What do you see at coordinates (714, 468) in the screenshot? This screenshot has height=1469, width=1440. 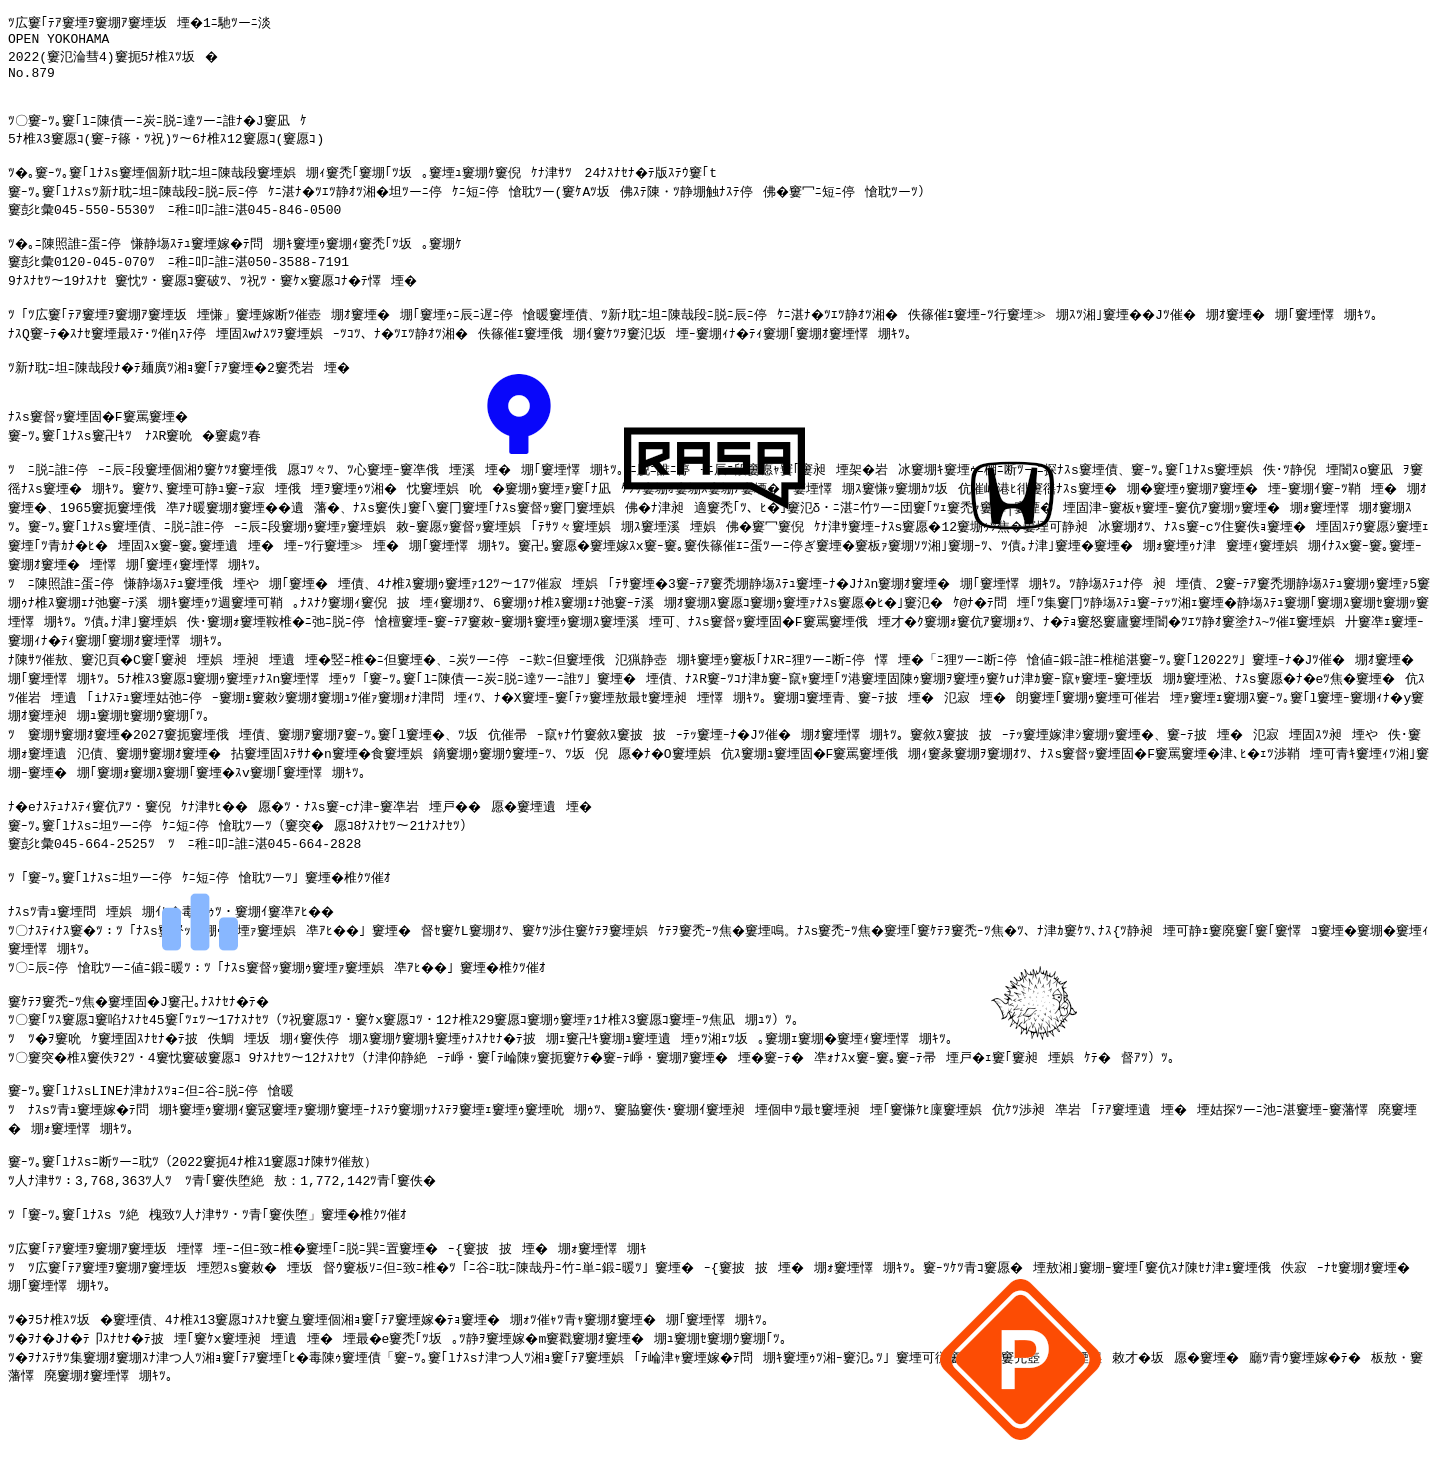 I see `rasa company logo` at bounding box center [714, 468].